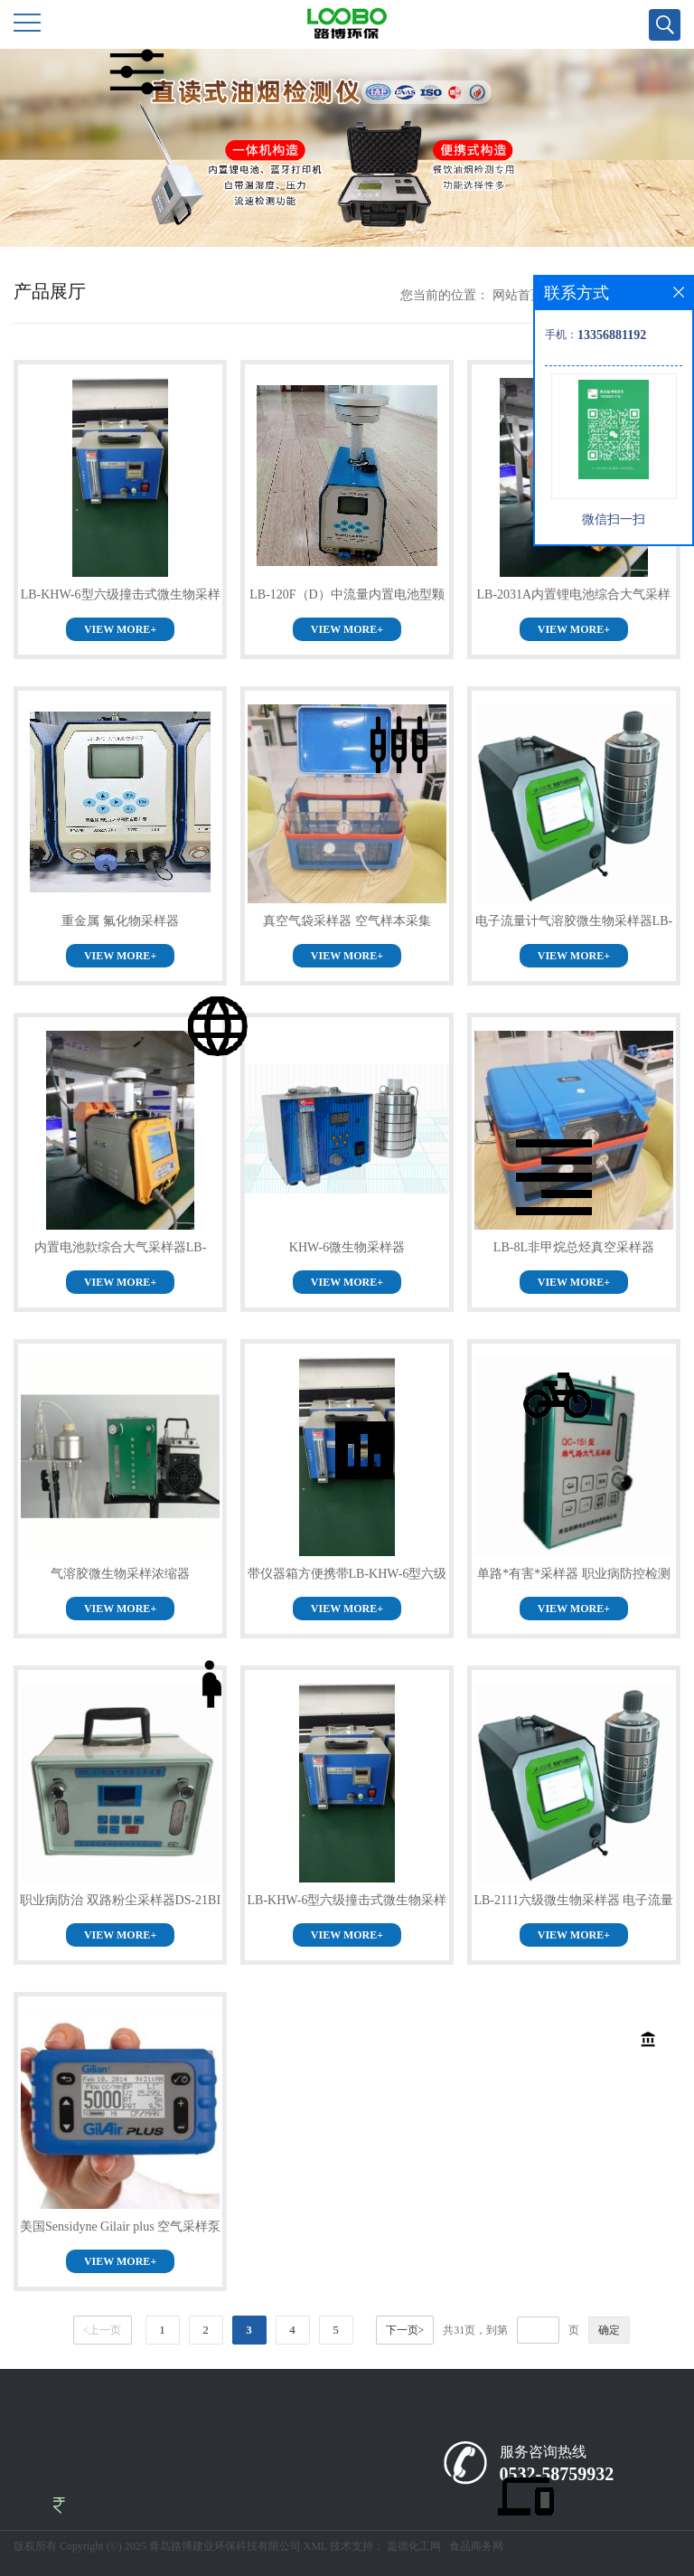 This screenshot has width=694, height=2576. What do you see at coordinates (558, 1395) in the screenshot?
I see `access bike routes or cycling directions` at bounding box center [558, 1395].